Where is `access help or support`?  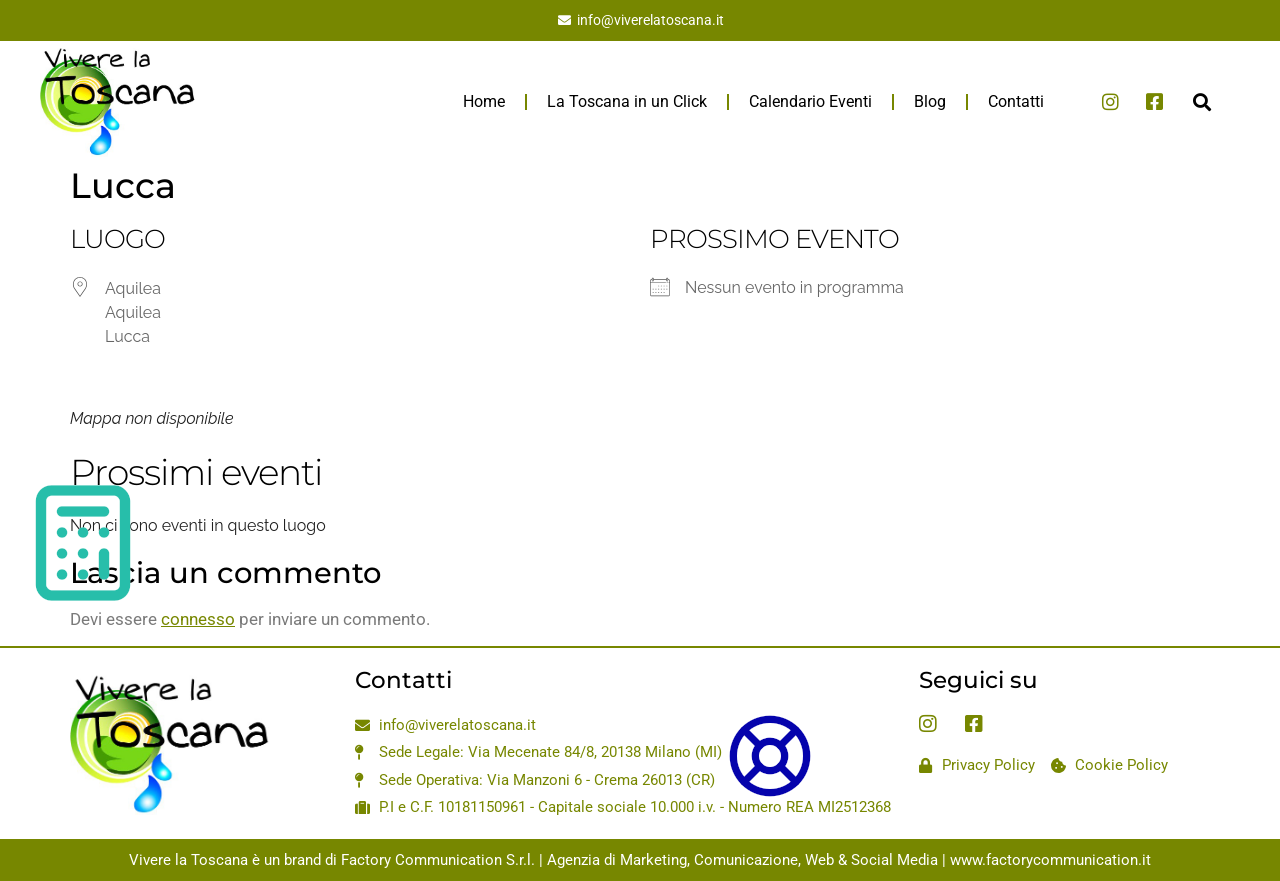
access help or support is located at coordinates (770, 756).